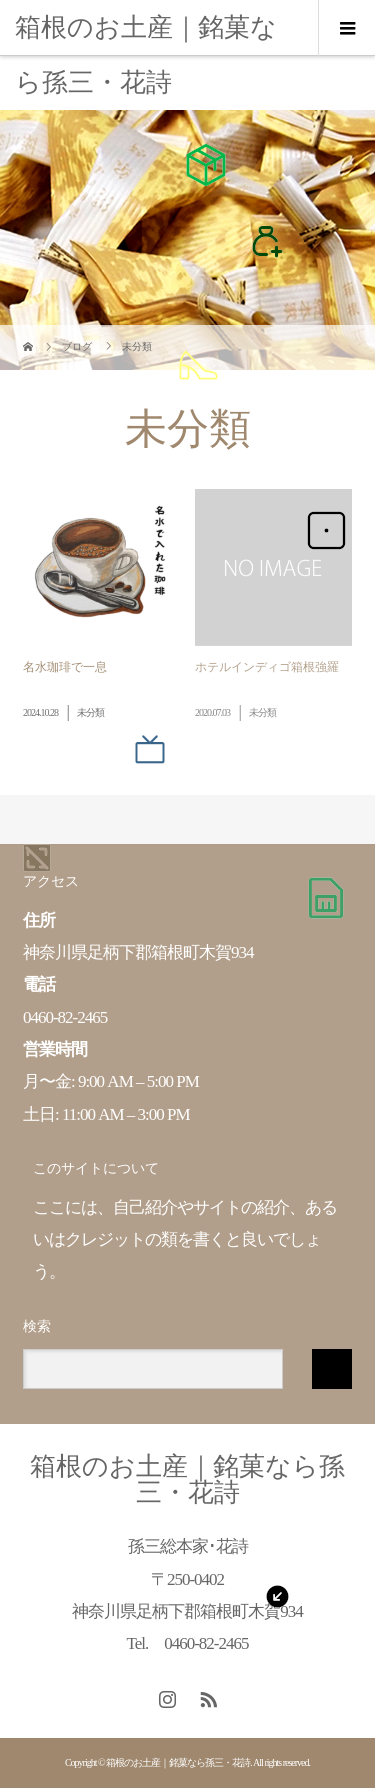 The height and width of the screenshot is (1788, 375). I want to click on navigate to previous or lower-left content, so click(277, 1596).